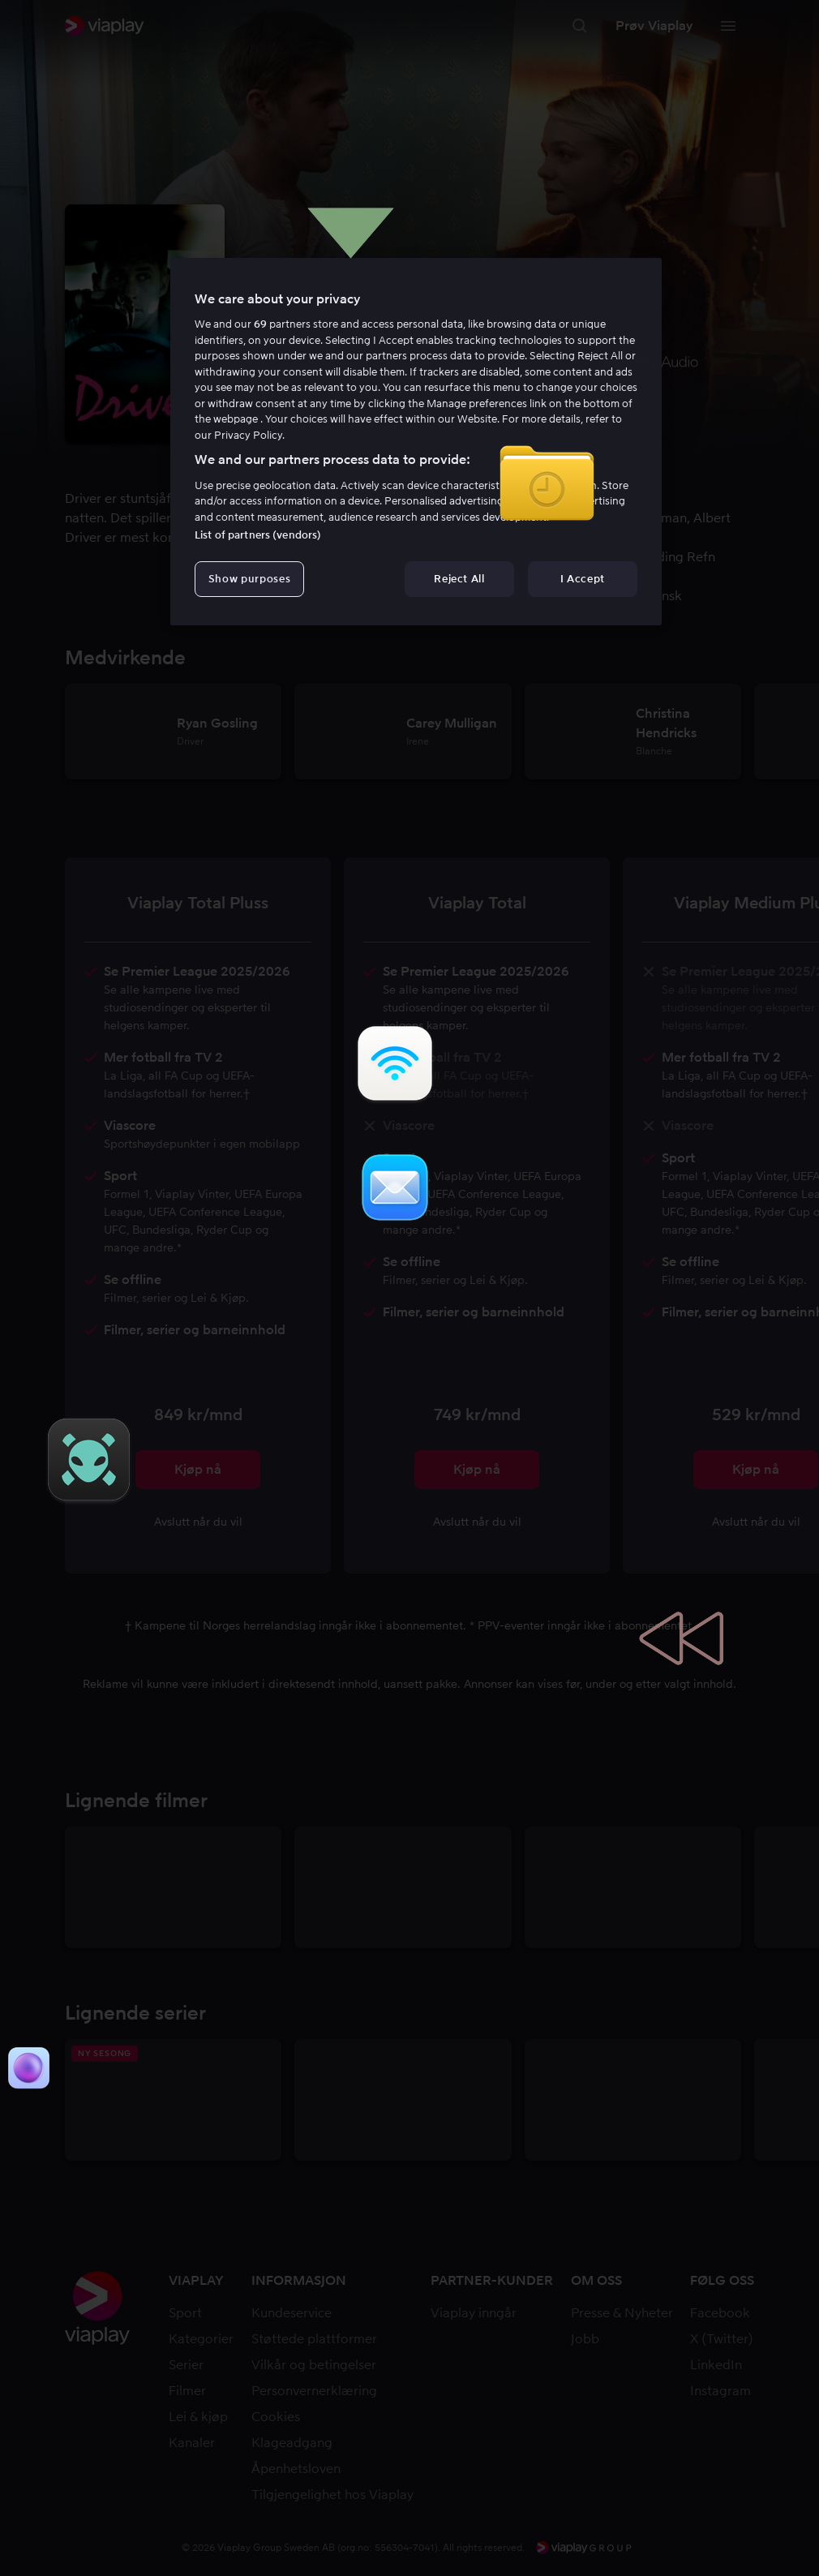 Image resolution: width=819 pixels, height=2576 pixels. I want to click on expand a dropdown menu, so click(350, 233).